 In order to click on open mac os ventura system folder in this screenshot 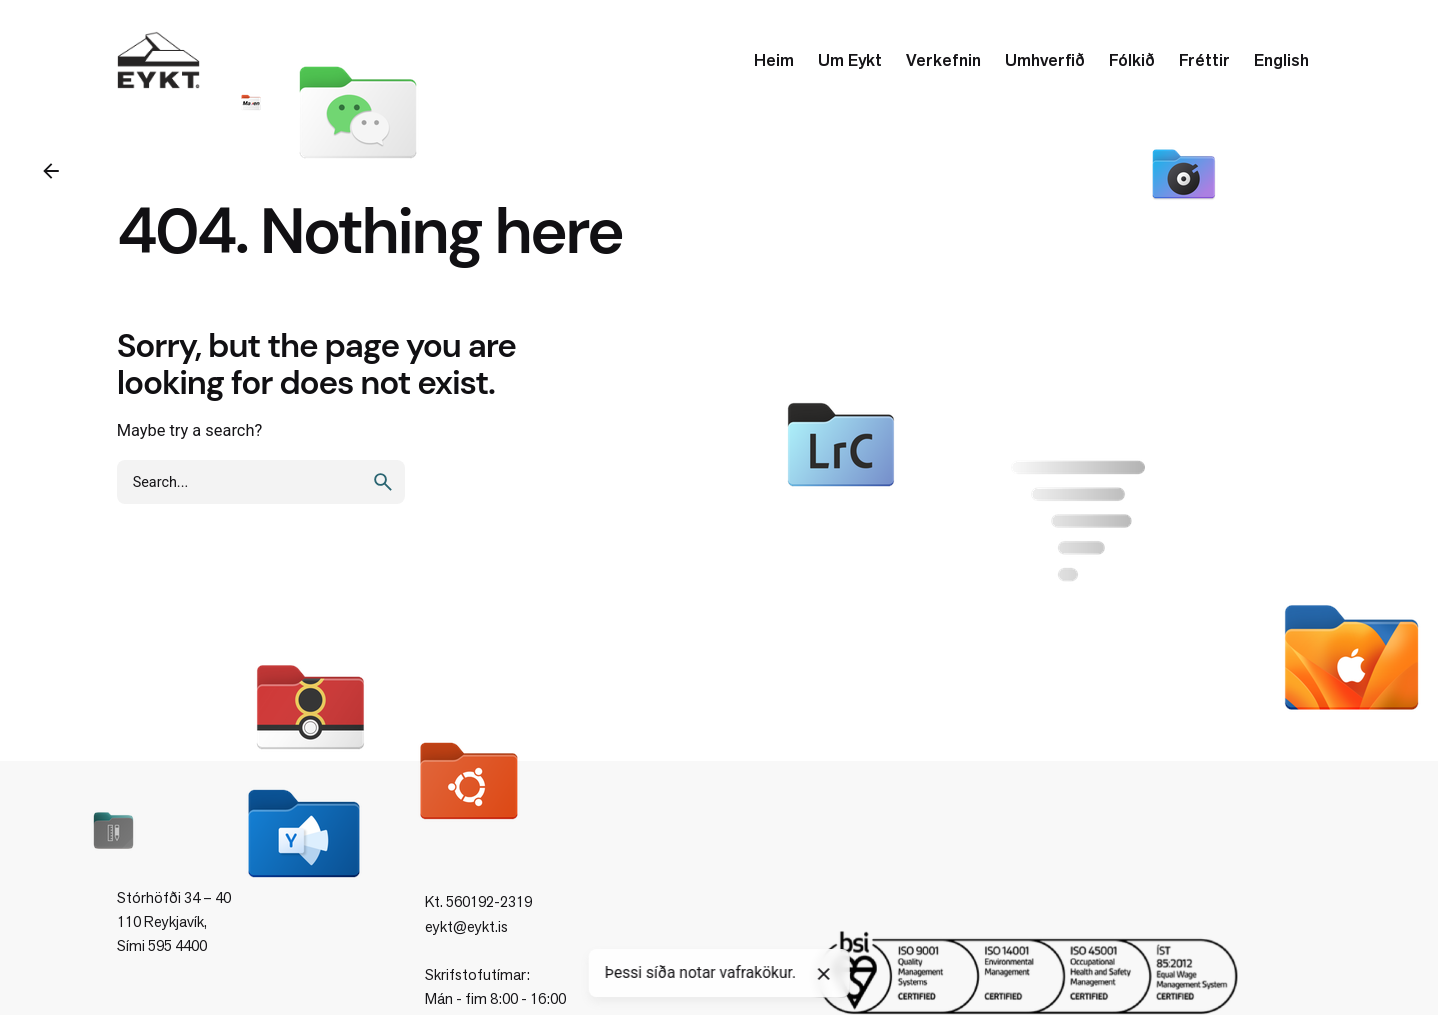, I will do `click(1351, 661)`.